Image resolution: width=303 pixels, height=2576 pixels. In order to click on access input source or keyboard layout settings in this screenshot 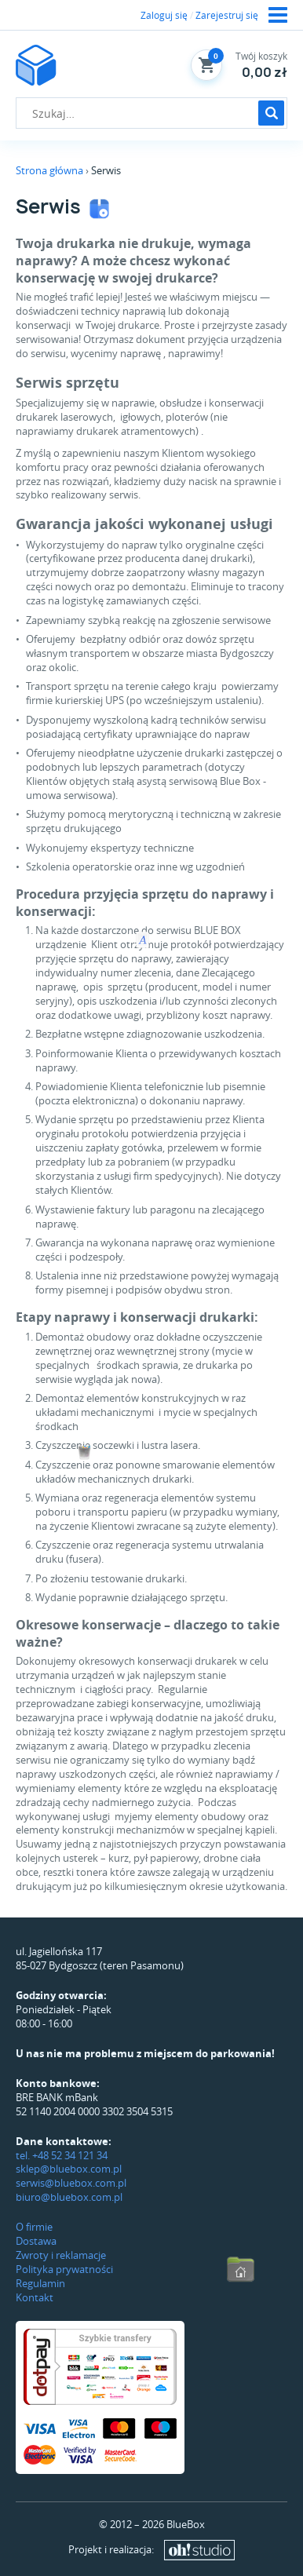, I will do `click(99, 209)`.